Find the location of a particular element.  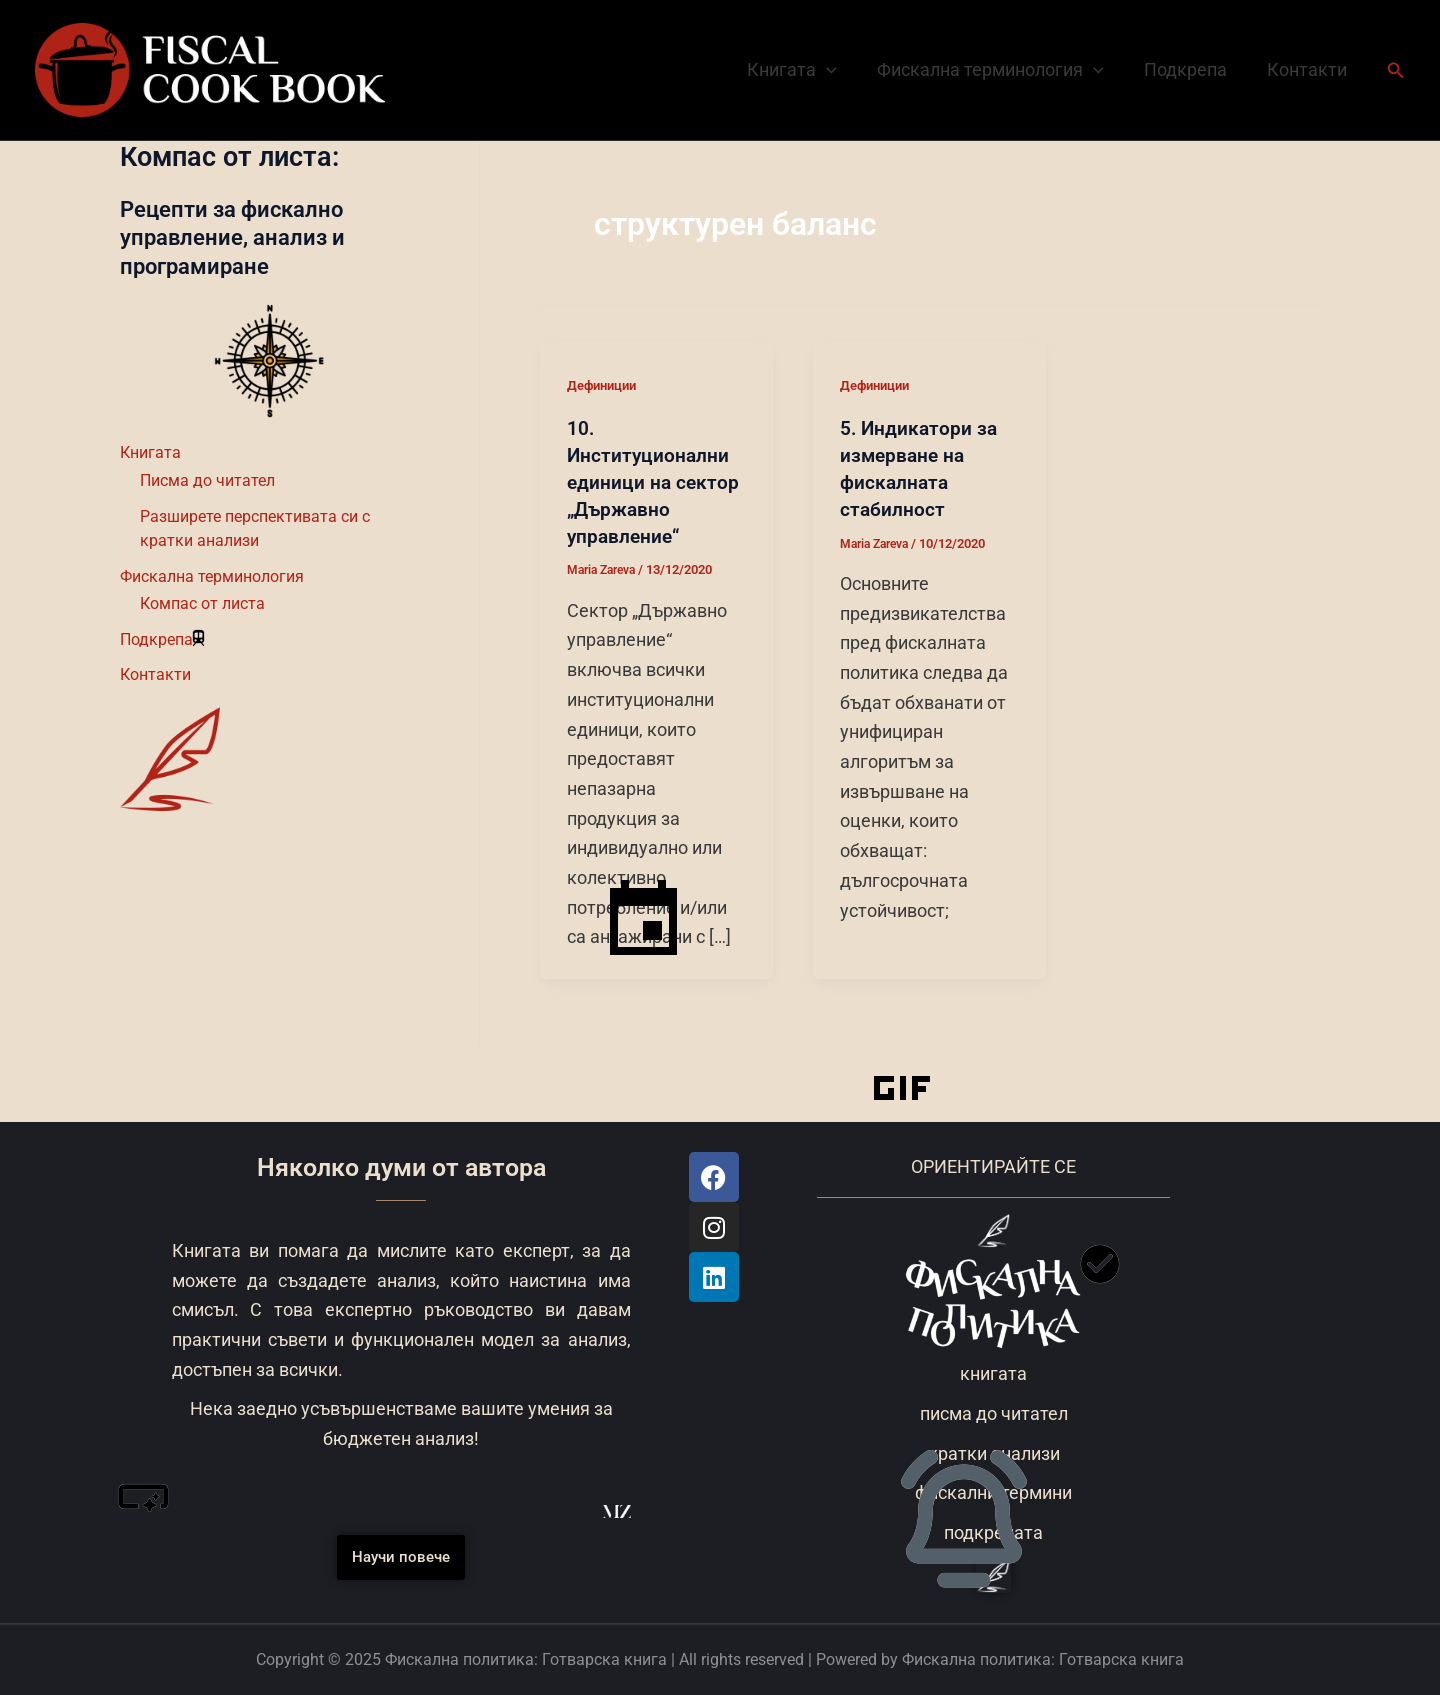

view calendar or scheduled events is located at coordinates (643, 917).